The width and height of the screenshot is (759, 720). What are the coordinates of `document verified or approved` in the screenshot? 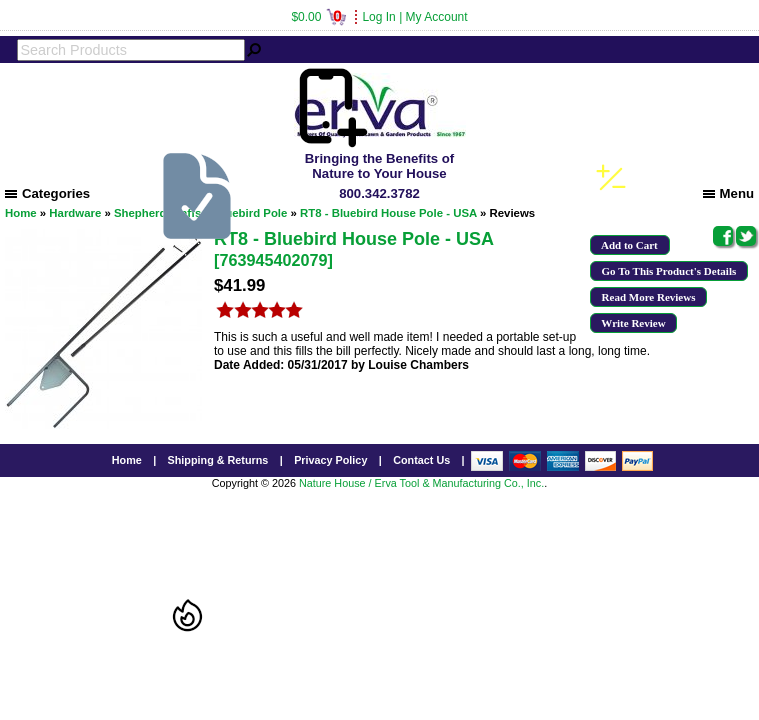 It's located at (197, 196).